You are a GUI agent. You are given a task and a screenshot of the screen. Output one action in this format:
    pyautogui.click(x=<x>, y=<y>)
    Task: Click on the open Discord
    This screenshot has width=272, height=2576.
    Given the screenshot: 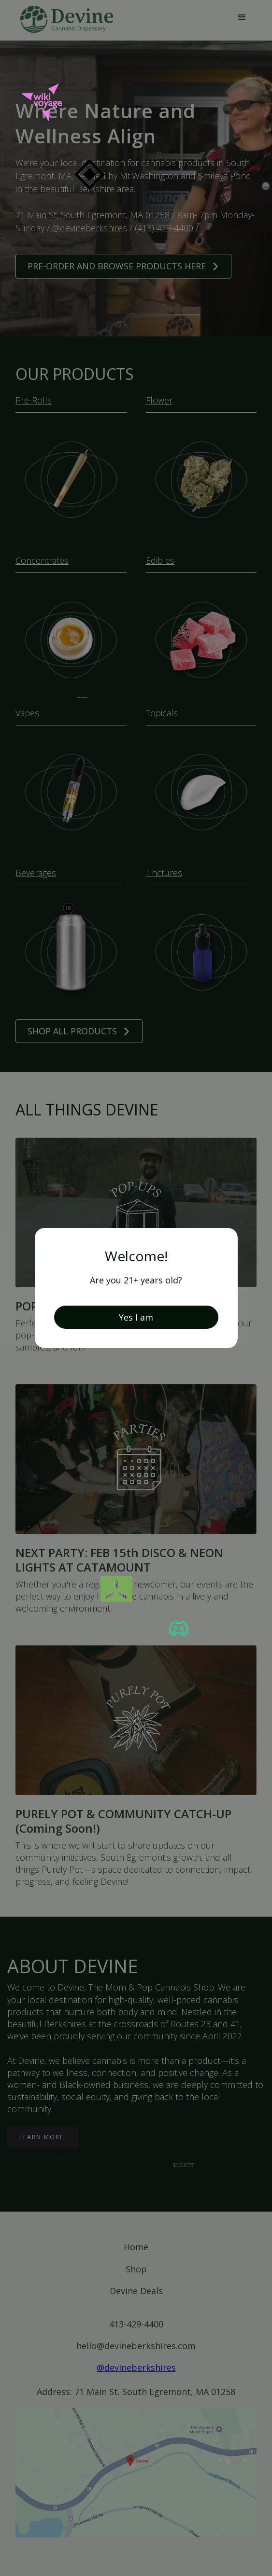 What is the action you would take?
    pyautogui.click(x=179, y=1629)
    